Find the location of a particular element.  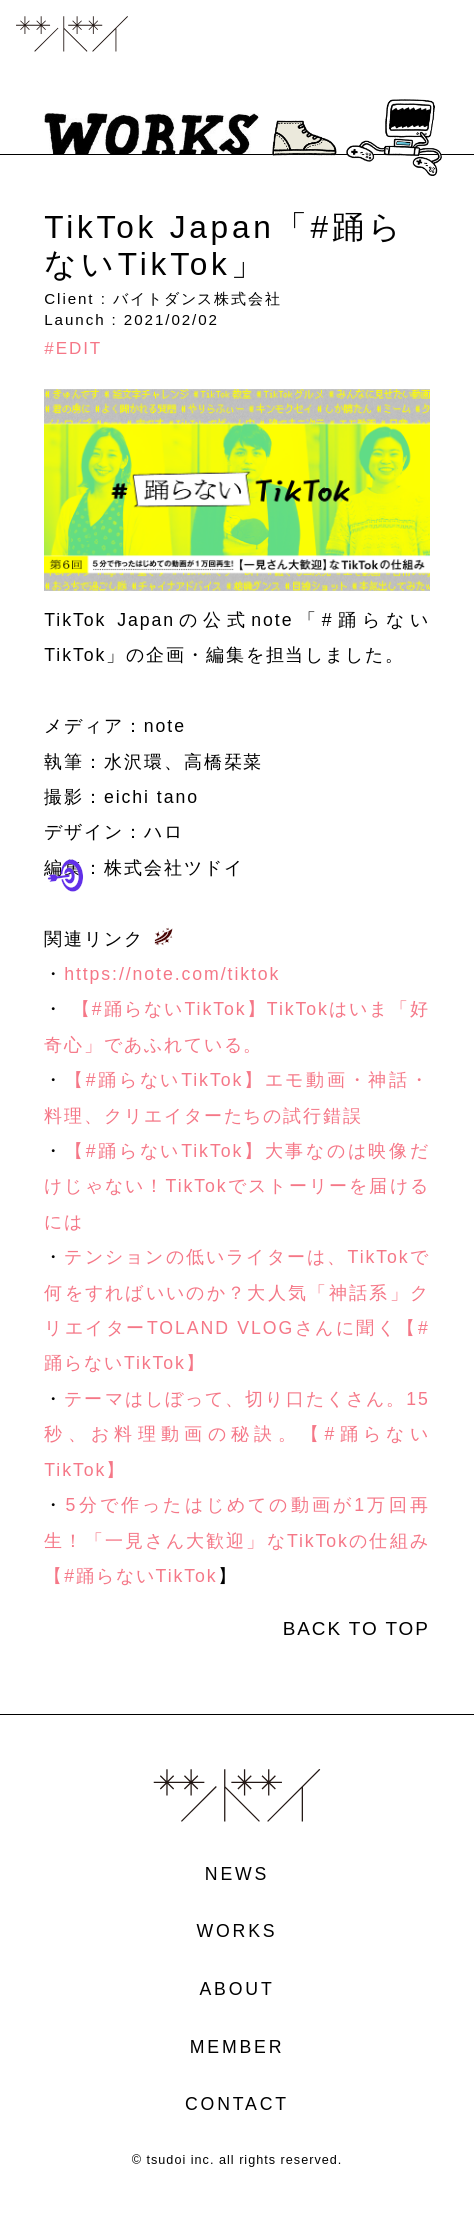

set or view your goals is located at coordinates (65, 875).